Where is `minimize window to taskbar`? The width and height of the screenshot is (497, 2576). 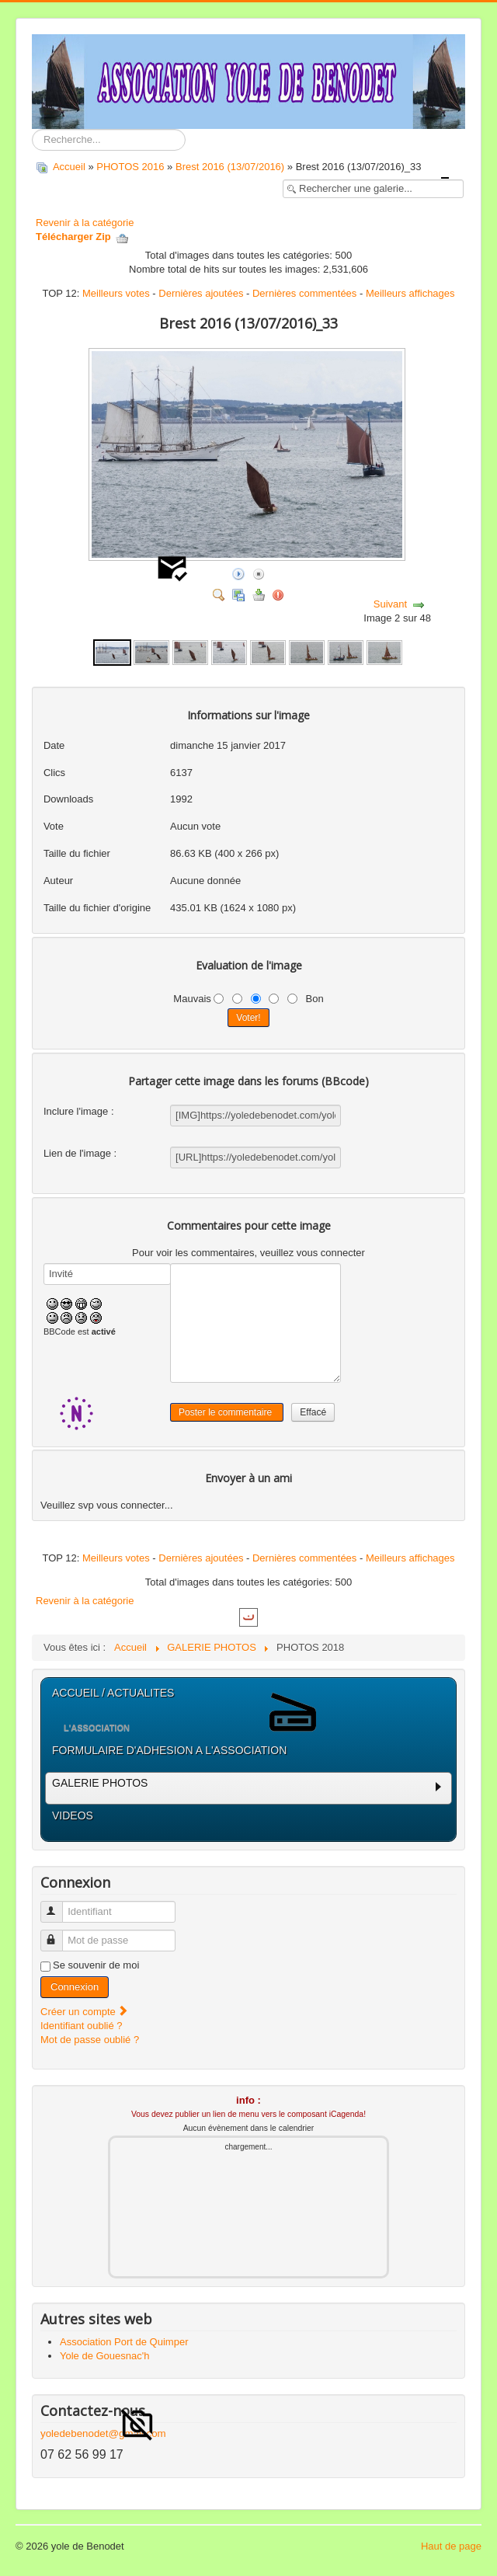
minimize window to taskbar is located at coordinates (445, 172).